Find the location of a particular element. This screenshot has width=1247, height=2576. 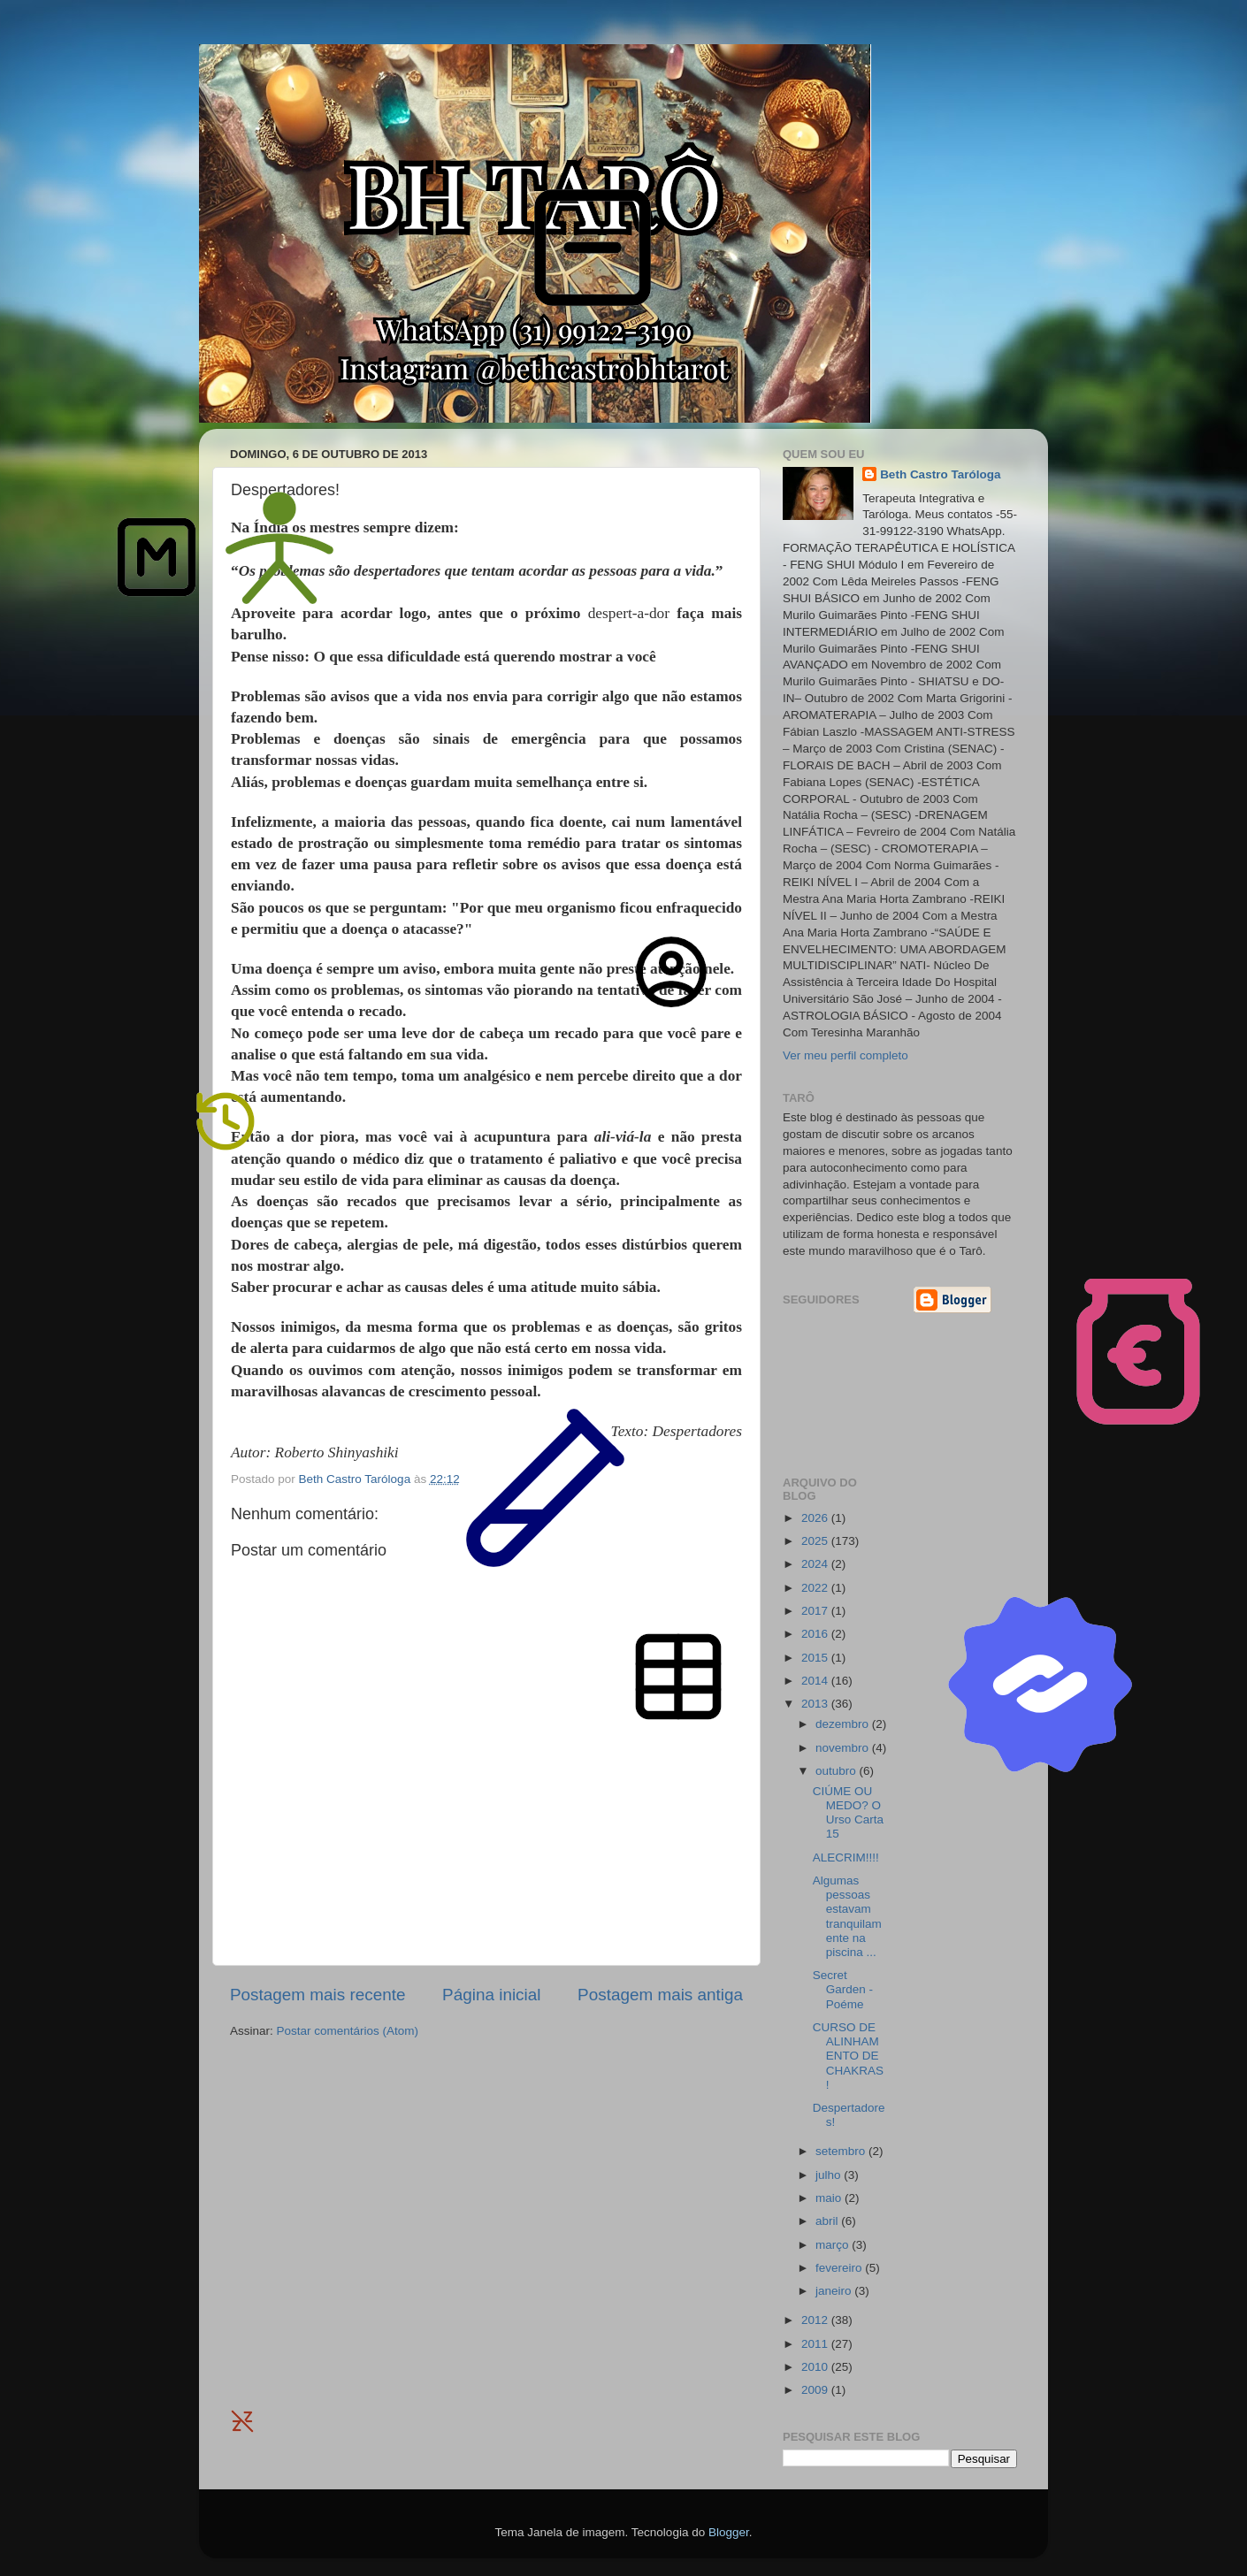

leave a tip or donation in euros is located at coordinates (1138, 1348).